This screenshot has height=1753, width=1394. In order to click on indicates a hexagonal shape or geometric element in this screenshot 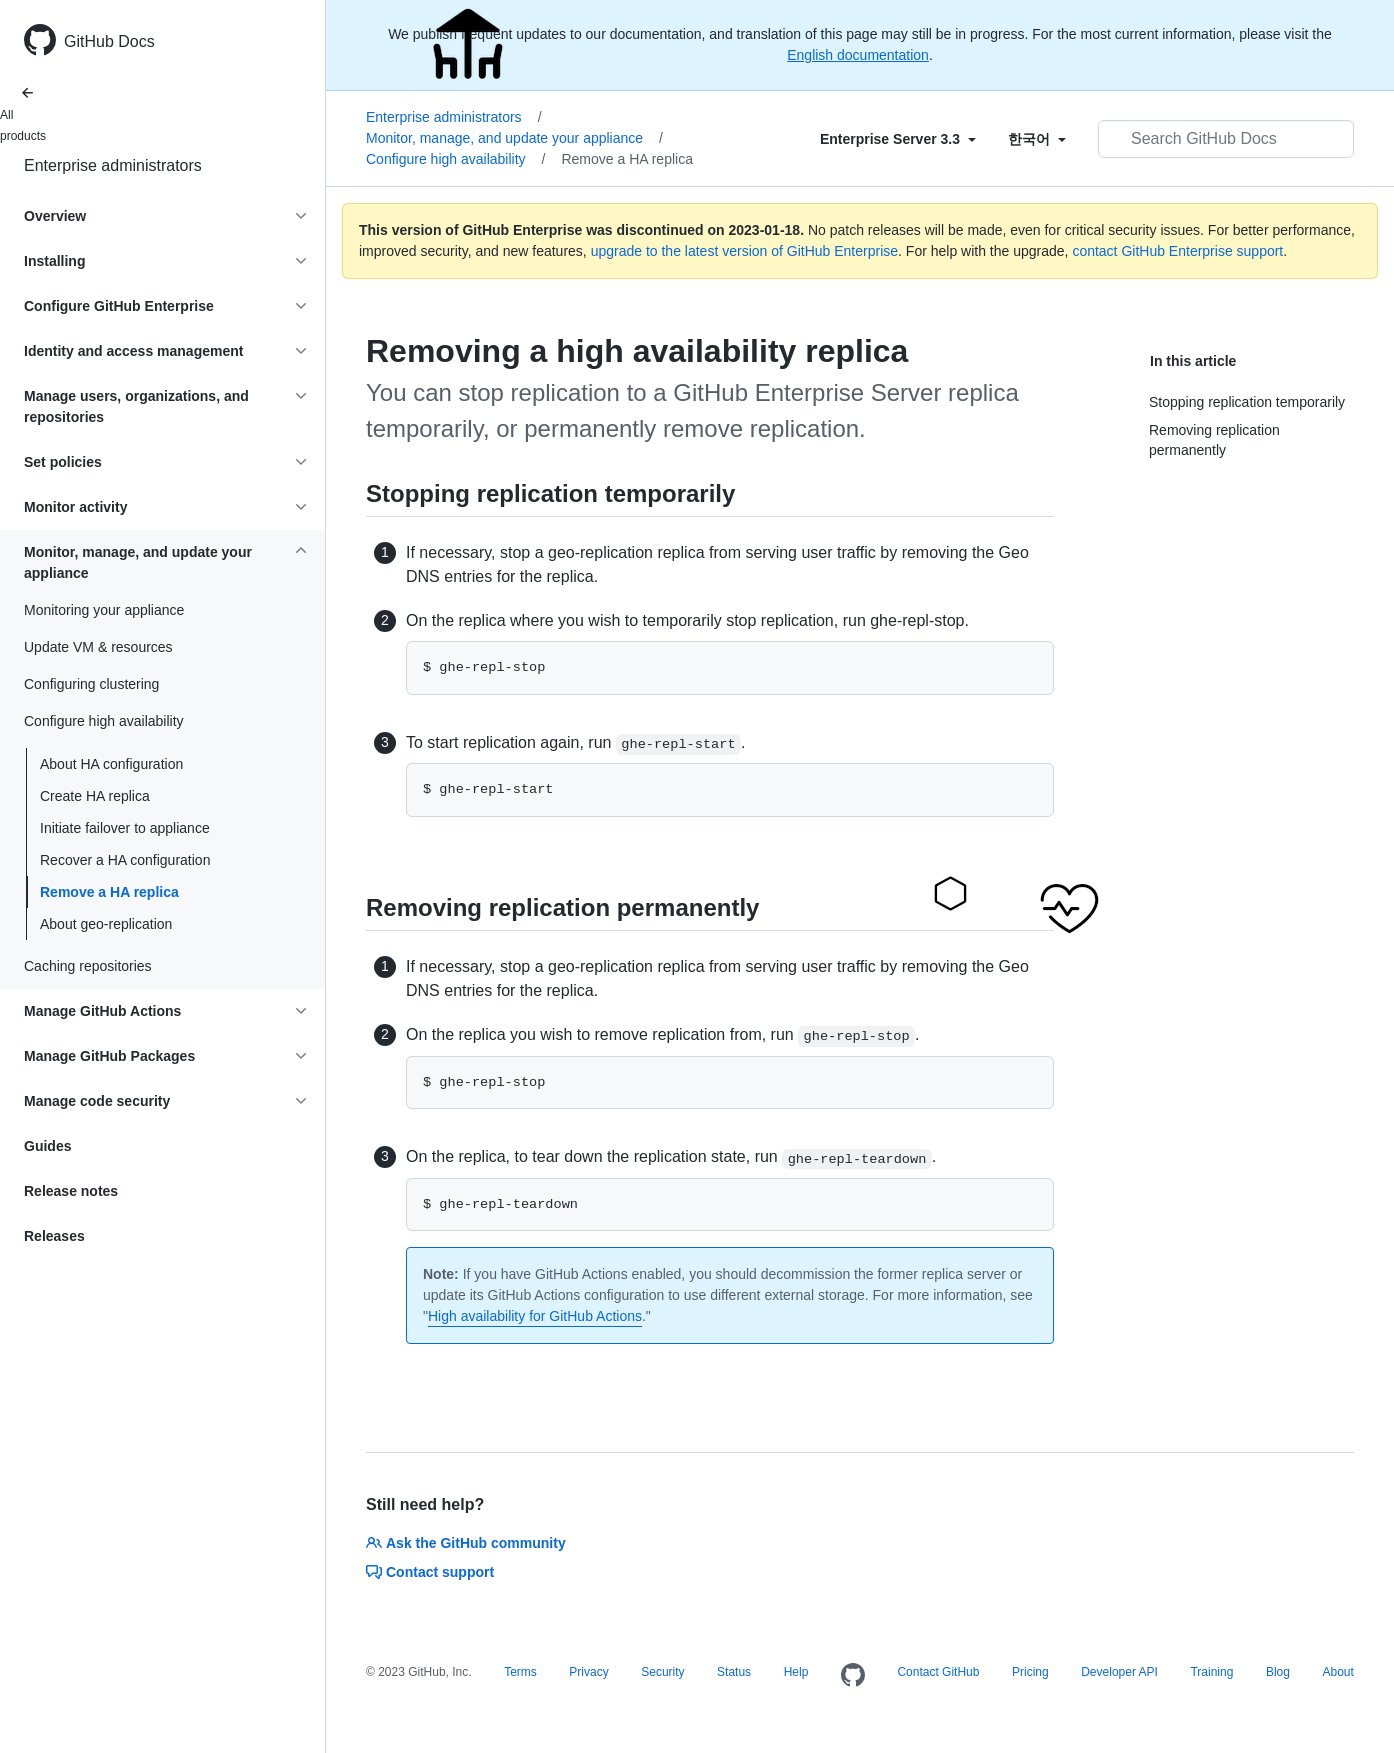, I will do `click(950, 893)`.